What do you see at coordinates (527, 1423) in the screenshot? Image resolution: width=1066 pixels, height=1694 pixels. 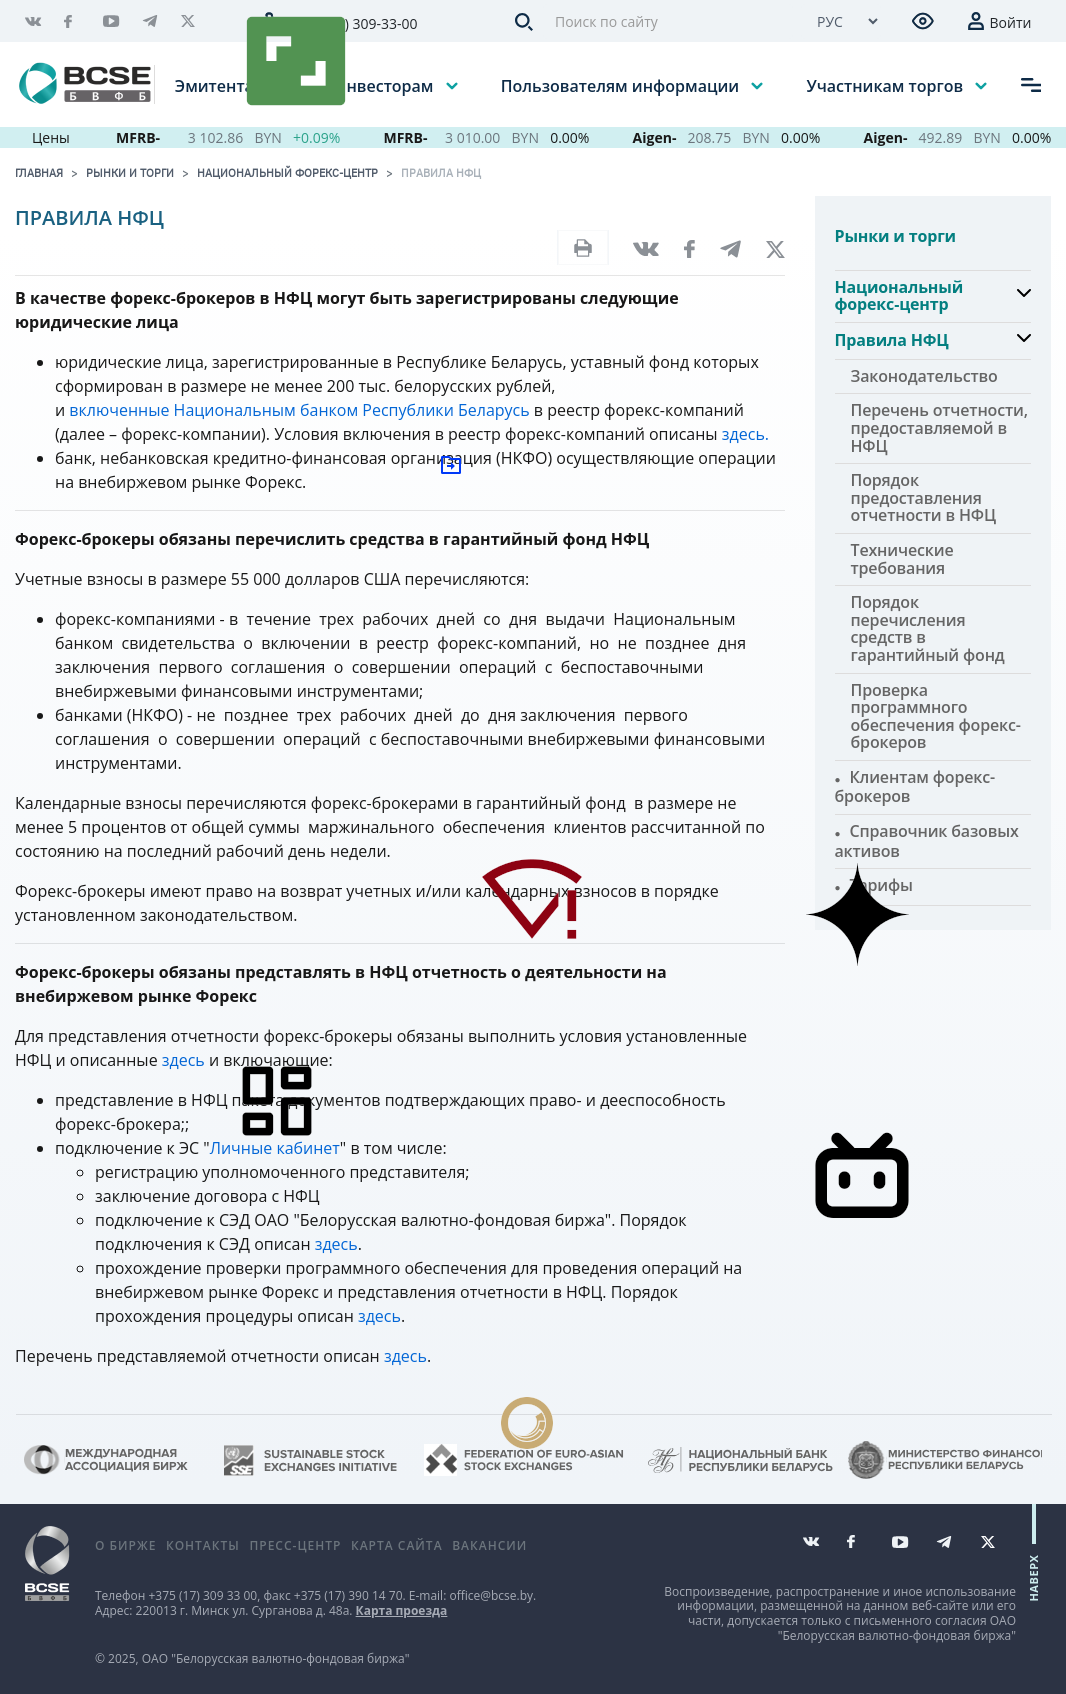 I see `sitecore branding or logo identifier` at bounding box center [527, 1423].